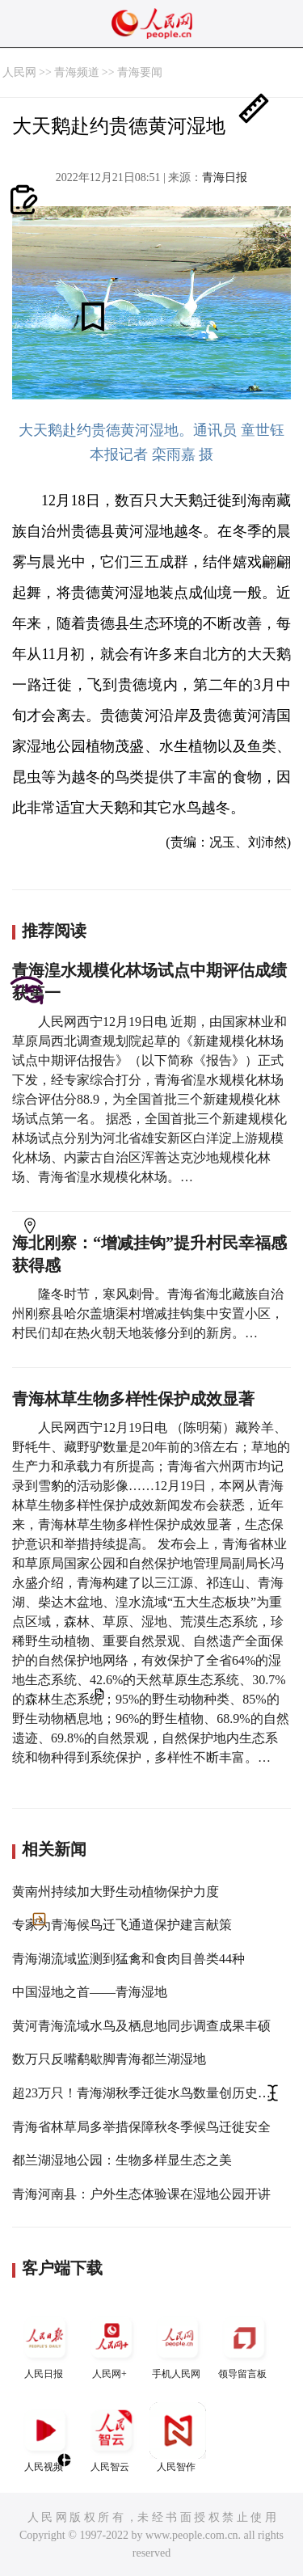 Image resolution: width=303 pixels, height=2576 pixels. Describe the element at coordinates (64, 2460) in the screenshot. I see `view analytics or statistics breakdown` at that location.